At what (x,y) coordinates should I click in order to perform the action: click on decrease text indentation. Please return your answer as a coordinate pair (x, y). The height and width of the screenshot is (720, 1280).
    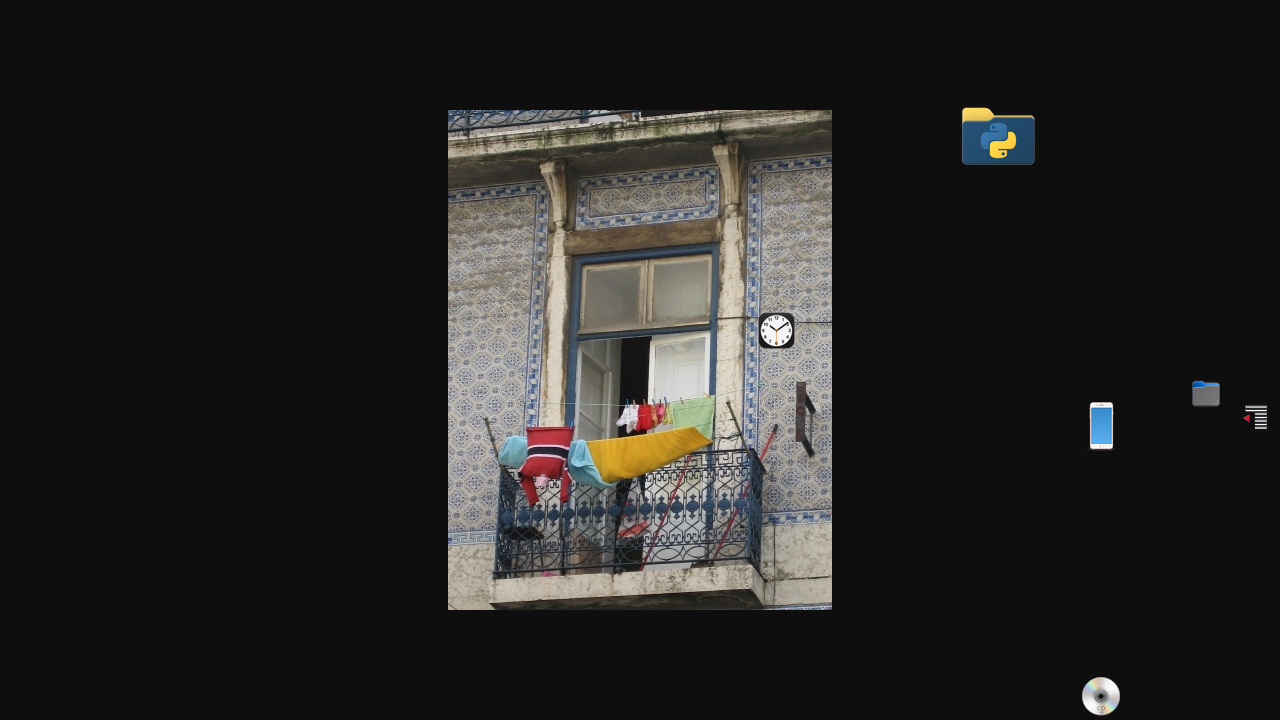
    Looking at the image, I should click on (1255, 417).